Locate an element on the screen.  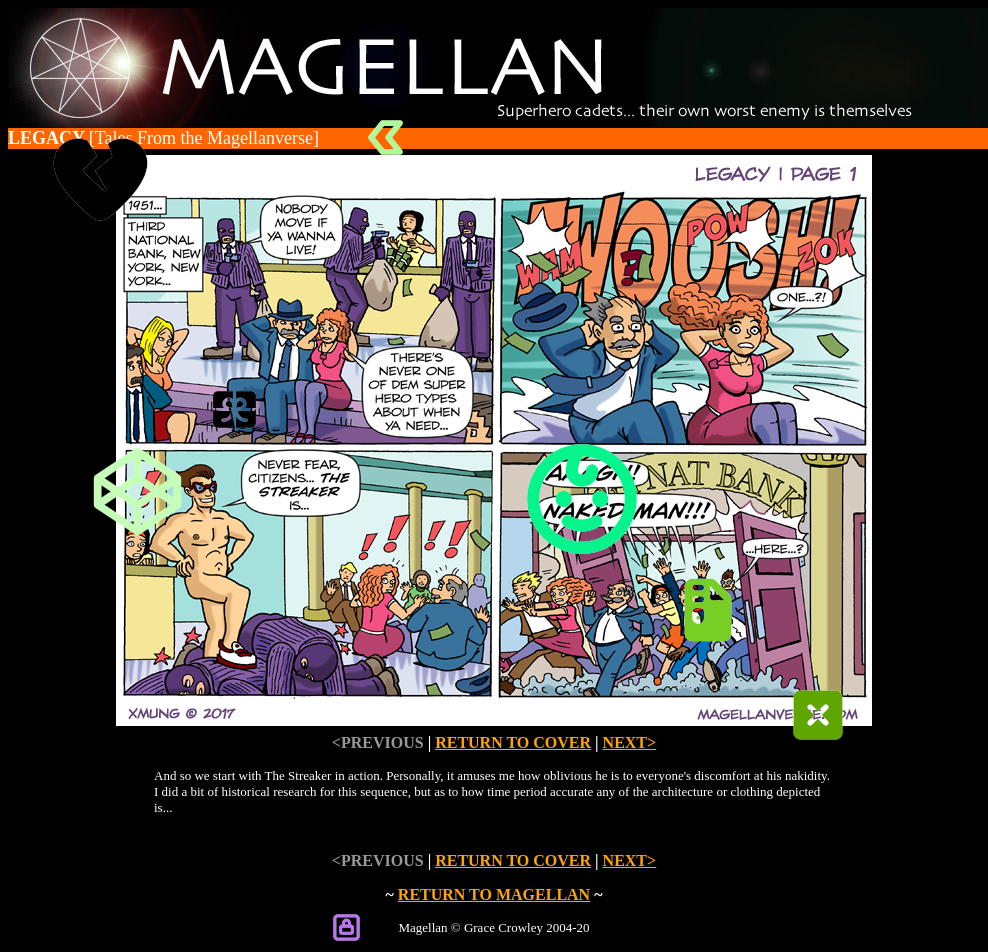
access security or privacy settings is located at coordinates (346, 927).